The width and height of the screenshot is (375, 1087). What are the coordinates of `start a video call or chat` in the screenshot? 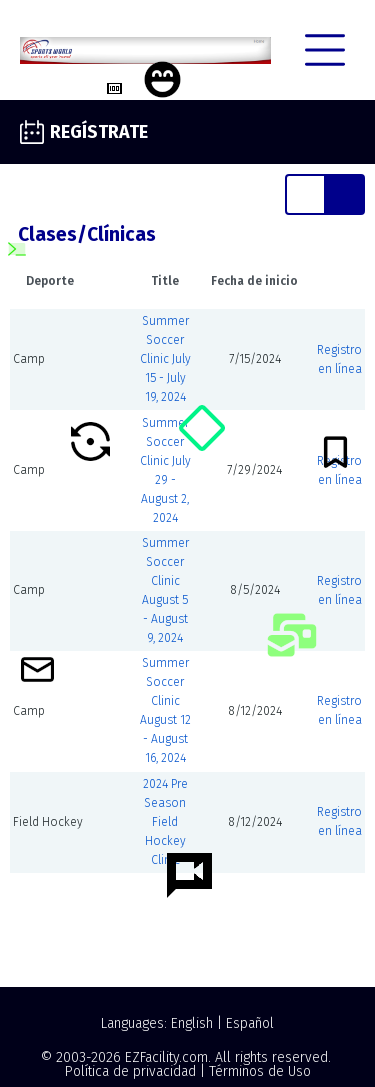 It's located at (189, 875).